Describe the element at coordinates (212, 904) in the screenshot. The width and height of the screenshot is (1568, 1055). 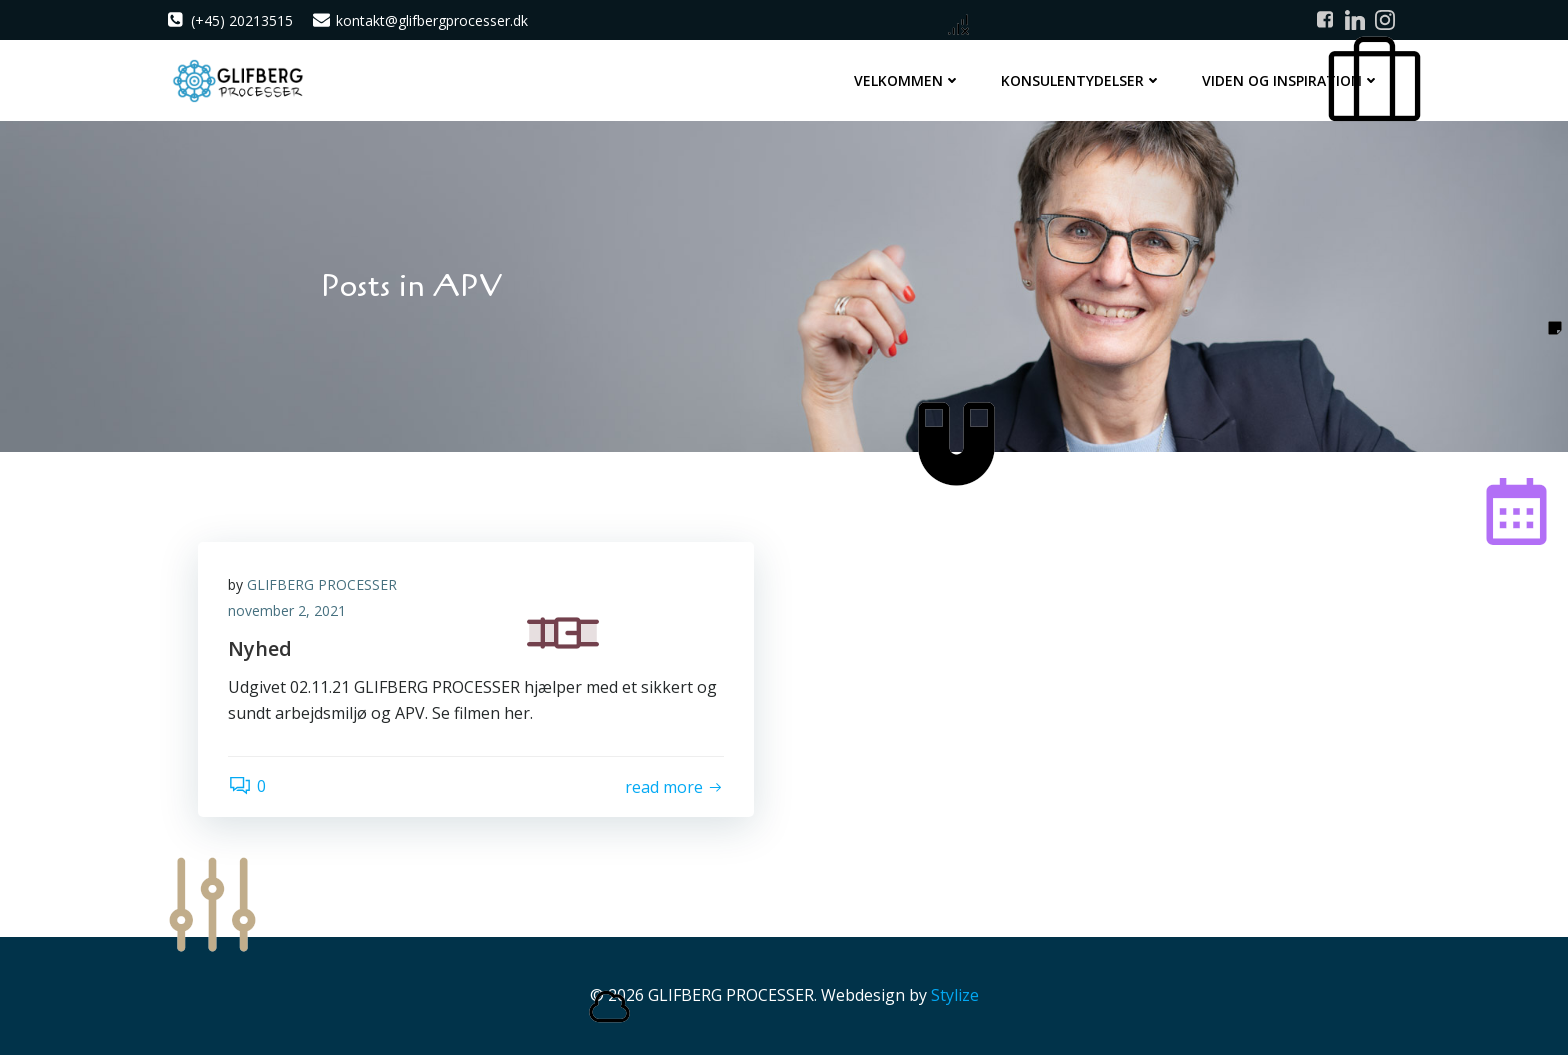
I see `adjust settings or preferences` at that location.